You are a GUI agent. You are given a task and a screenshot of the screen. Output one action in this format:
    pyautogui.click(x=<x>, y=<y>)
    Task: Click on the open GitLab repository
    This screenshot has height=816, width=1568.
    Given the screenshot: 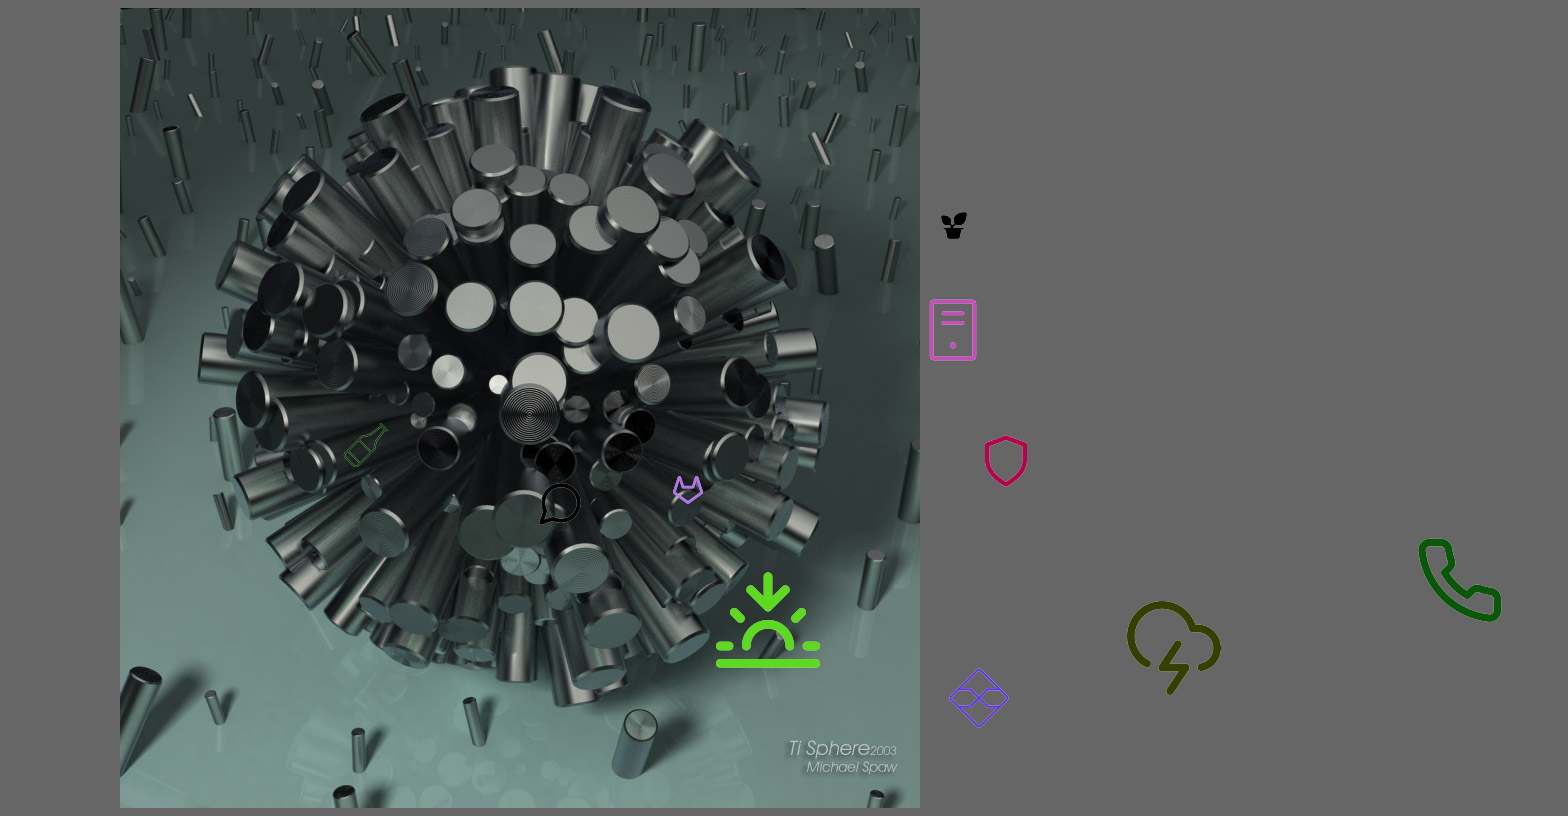 What is the action you would take?
    pyautogui.click(x=688, y=490)
    